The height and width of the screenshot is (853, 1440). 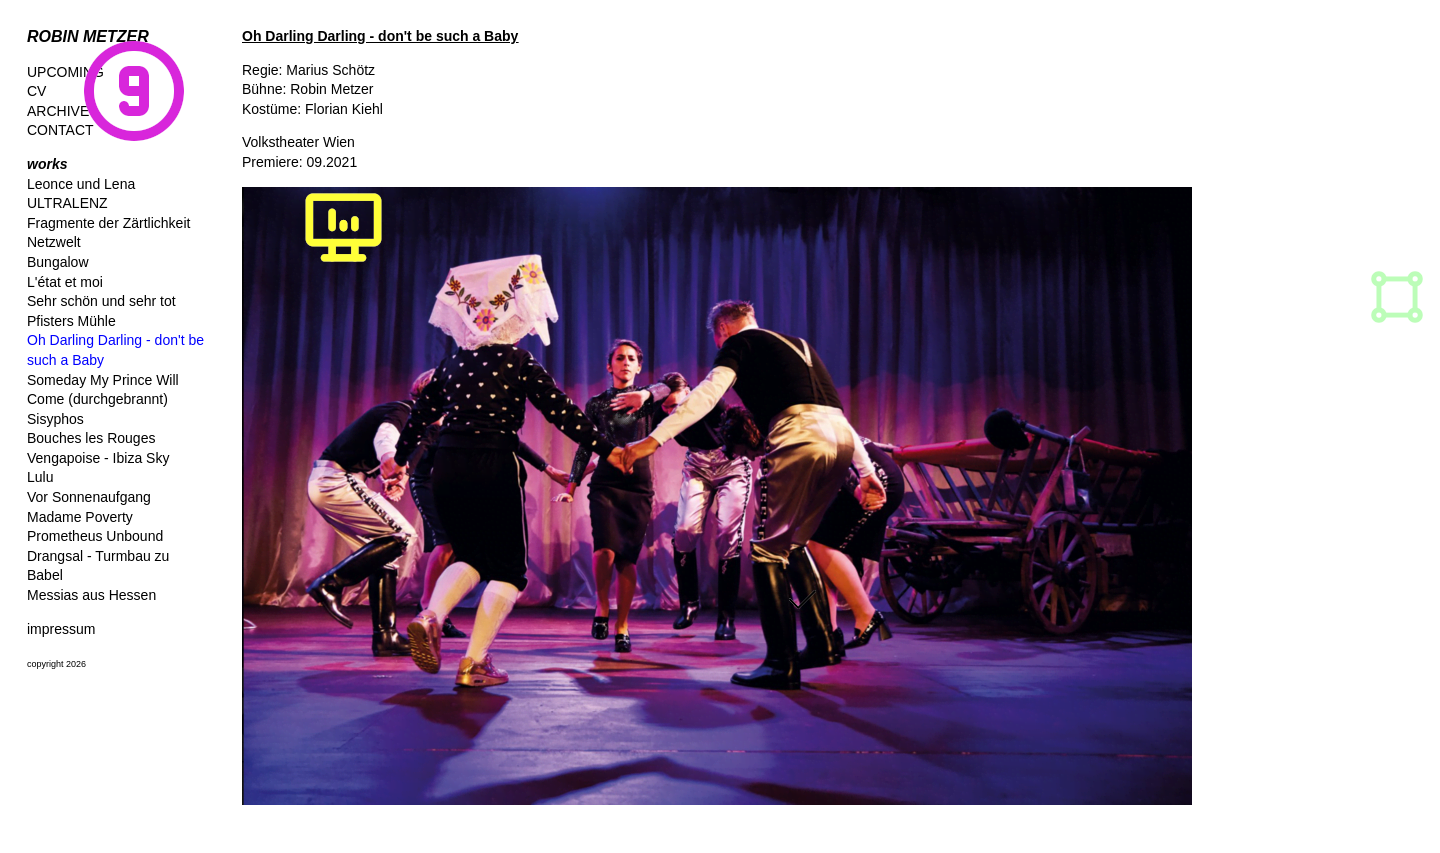 I want to click on view desktop analytics dashboard, so click(x=343, y=227).